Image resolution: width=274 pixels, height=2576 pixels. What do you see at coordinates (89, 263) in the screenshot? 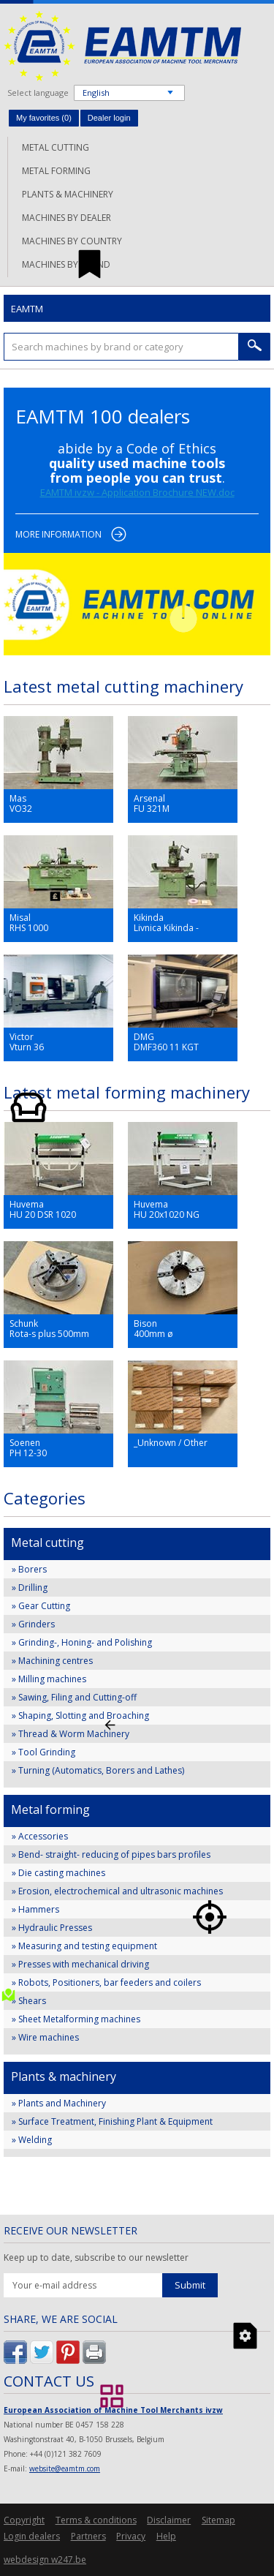
I see `save this item to your bookmarks` at bounding box center [89, 263].